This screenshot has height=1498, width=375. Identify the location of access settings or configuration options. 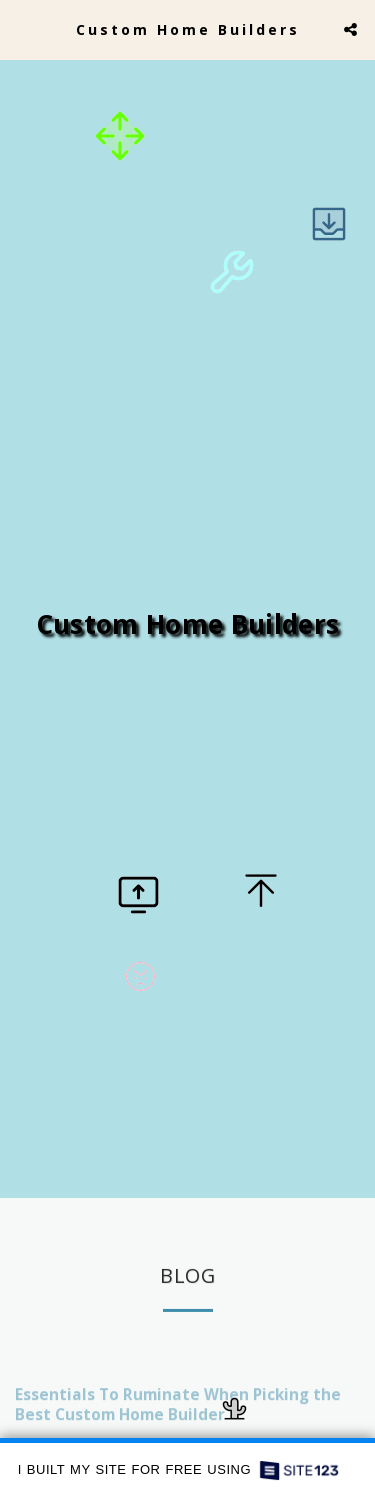
(232, 272).